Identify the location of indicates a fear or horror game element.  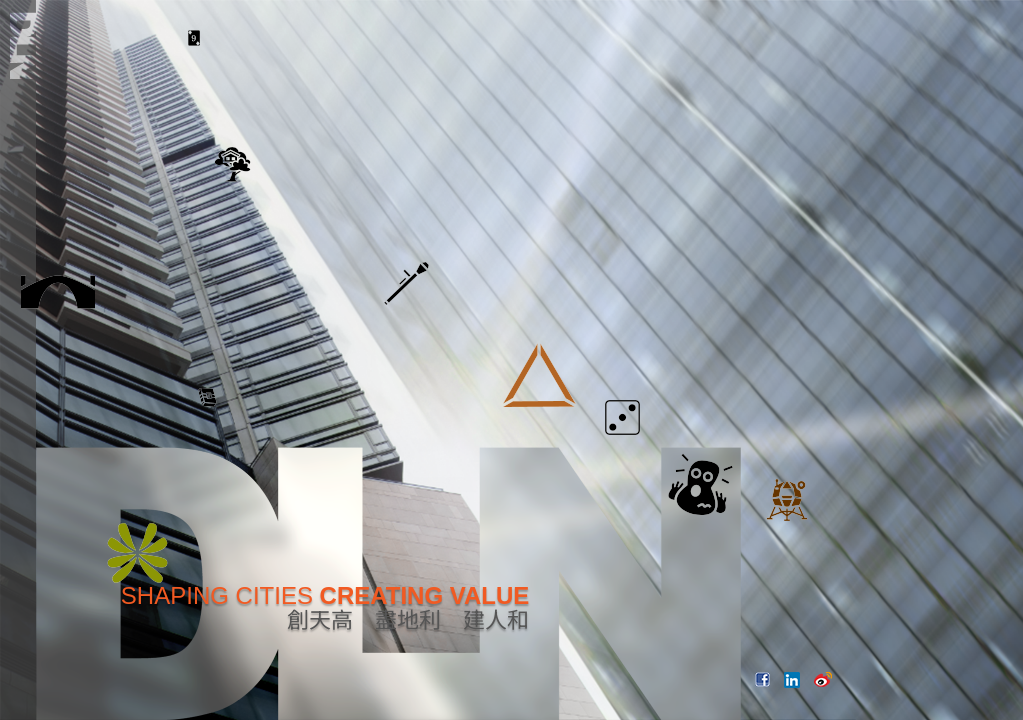
(699, 485).